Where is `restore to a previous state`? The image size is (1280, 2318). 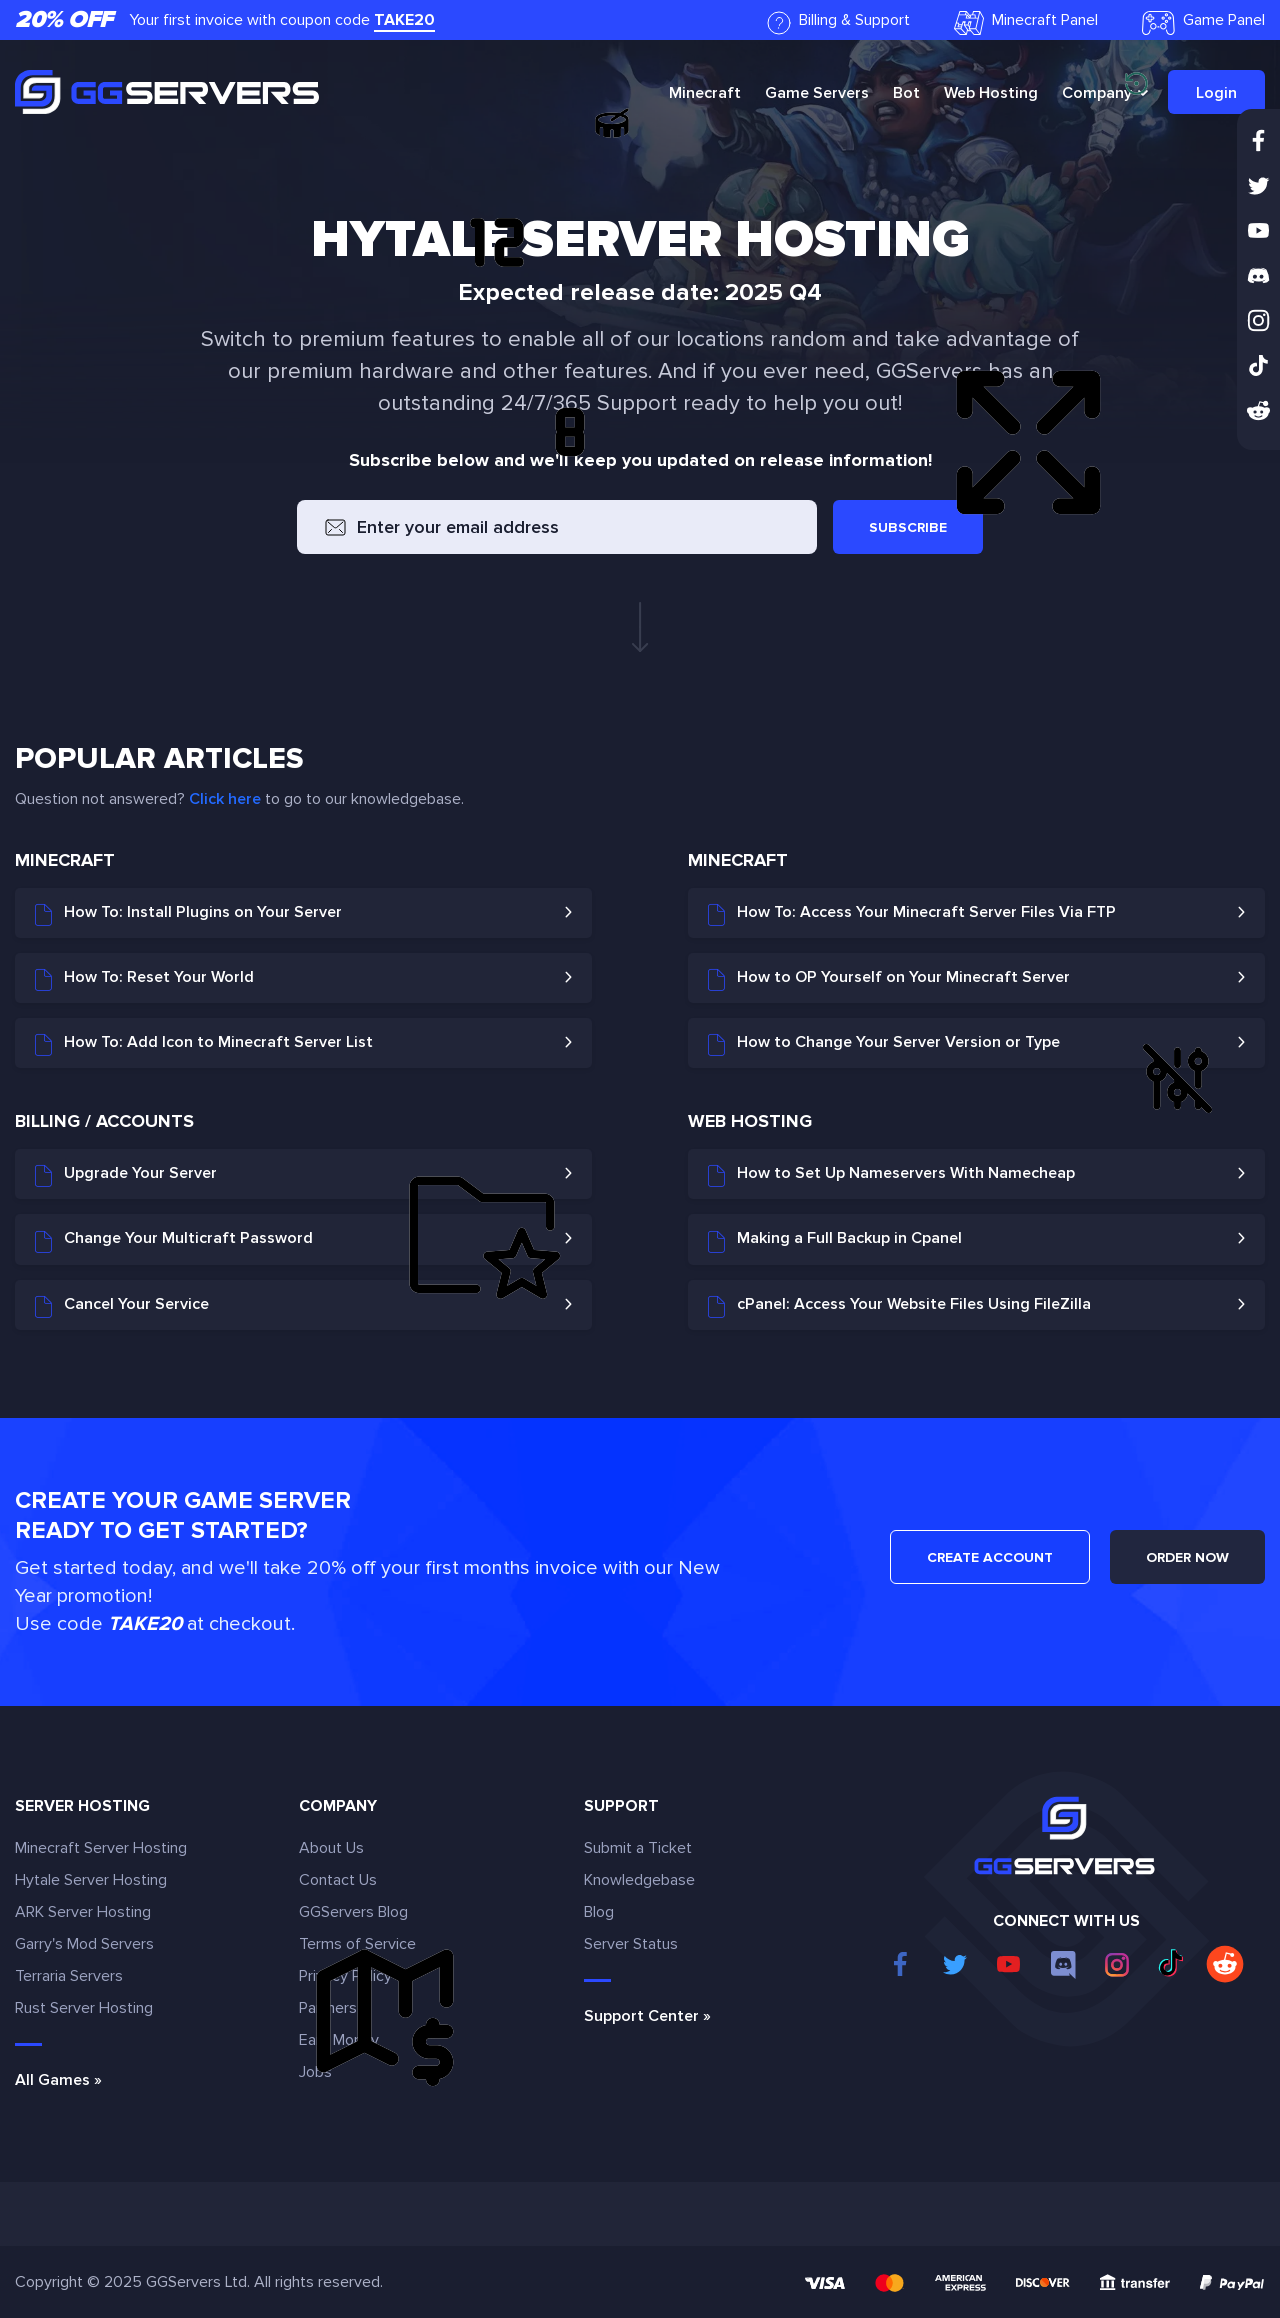 restore to a previous state is located at coordinates (1136, 83).